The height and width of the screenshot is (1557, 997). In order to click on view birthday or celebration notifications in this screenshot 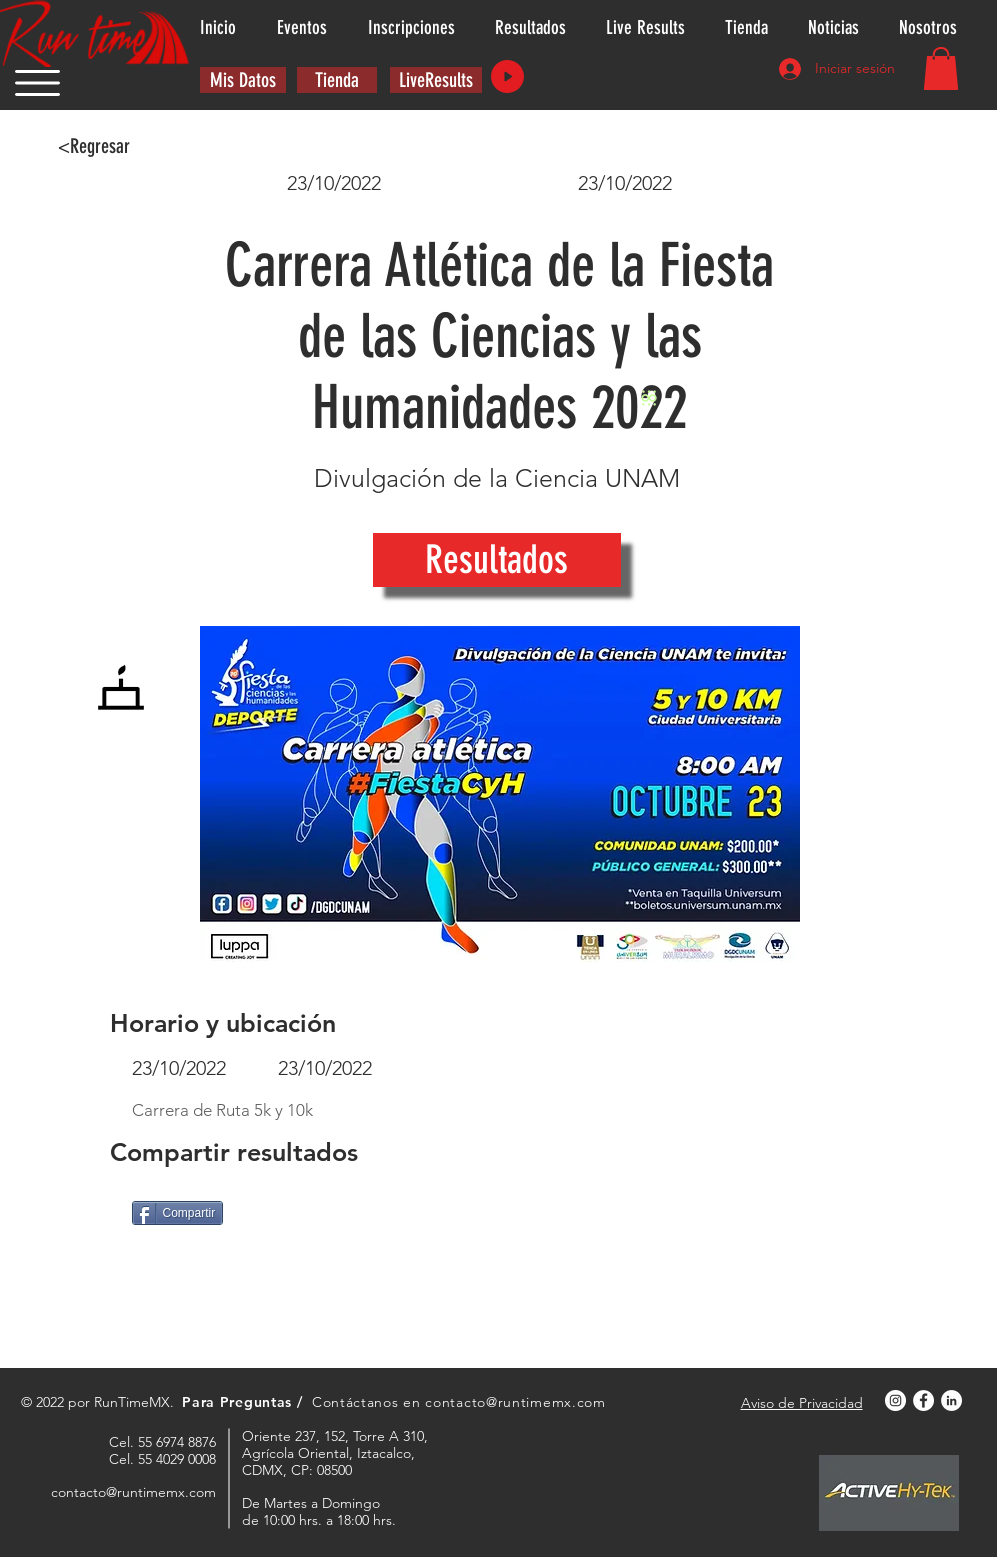, I will do `click(121, 689)`.